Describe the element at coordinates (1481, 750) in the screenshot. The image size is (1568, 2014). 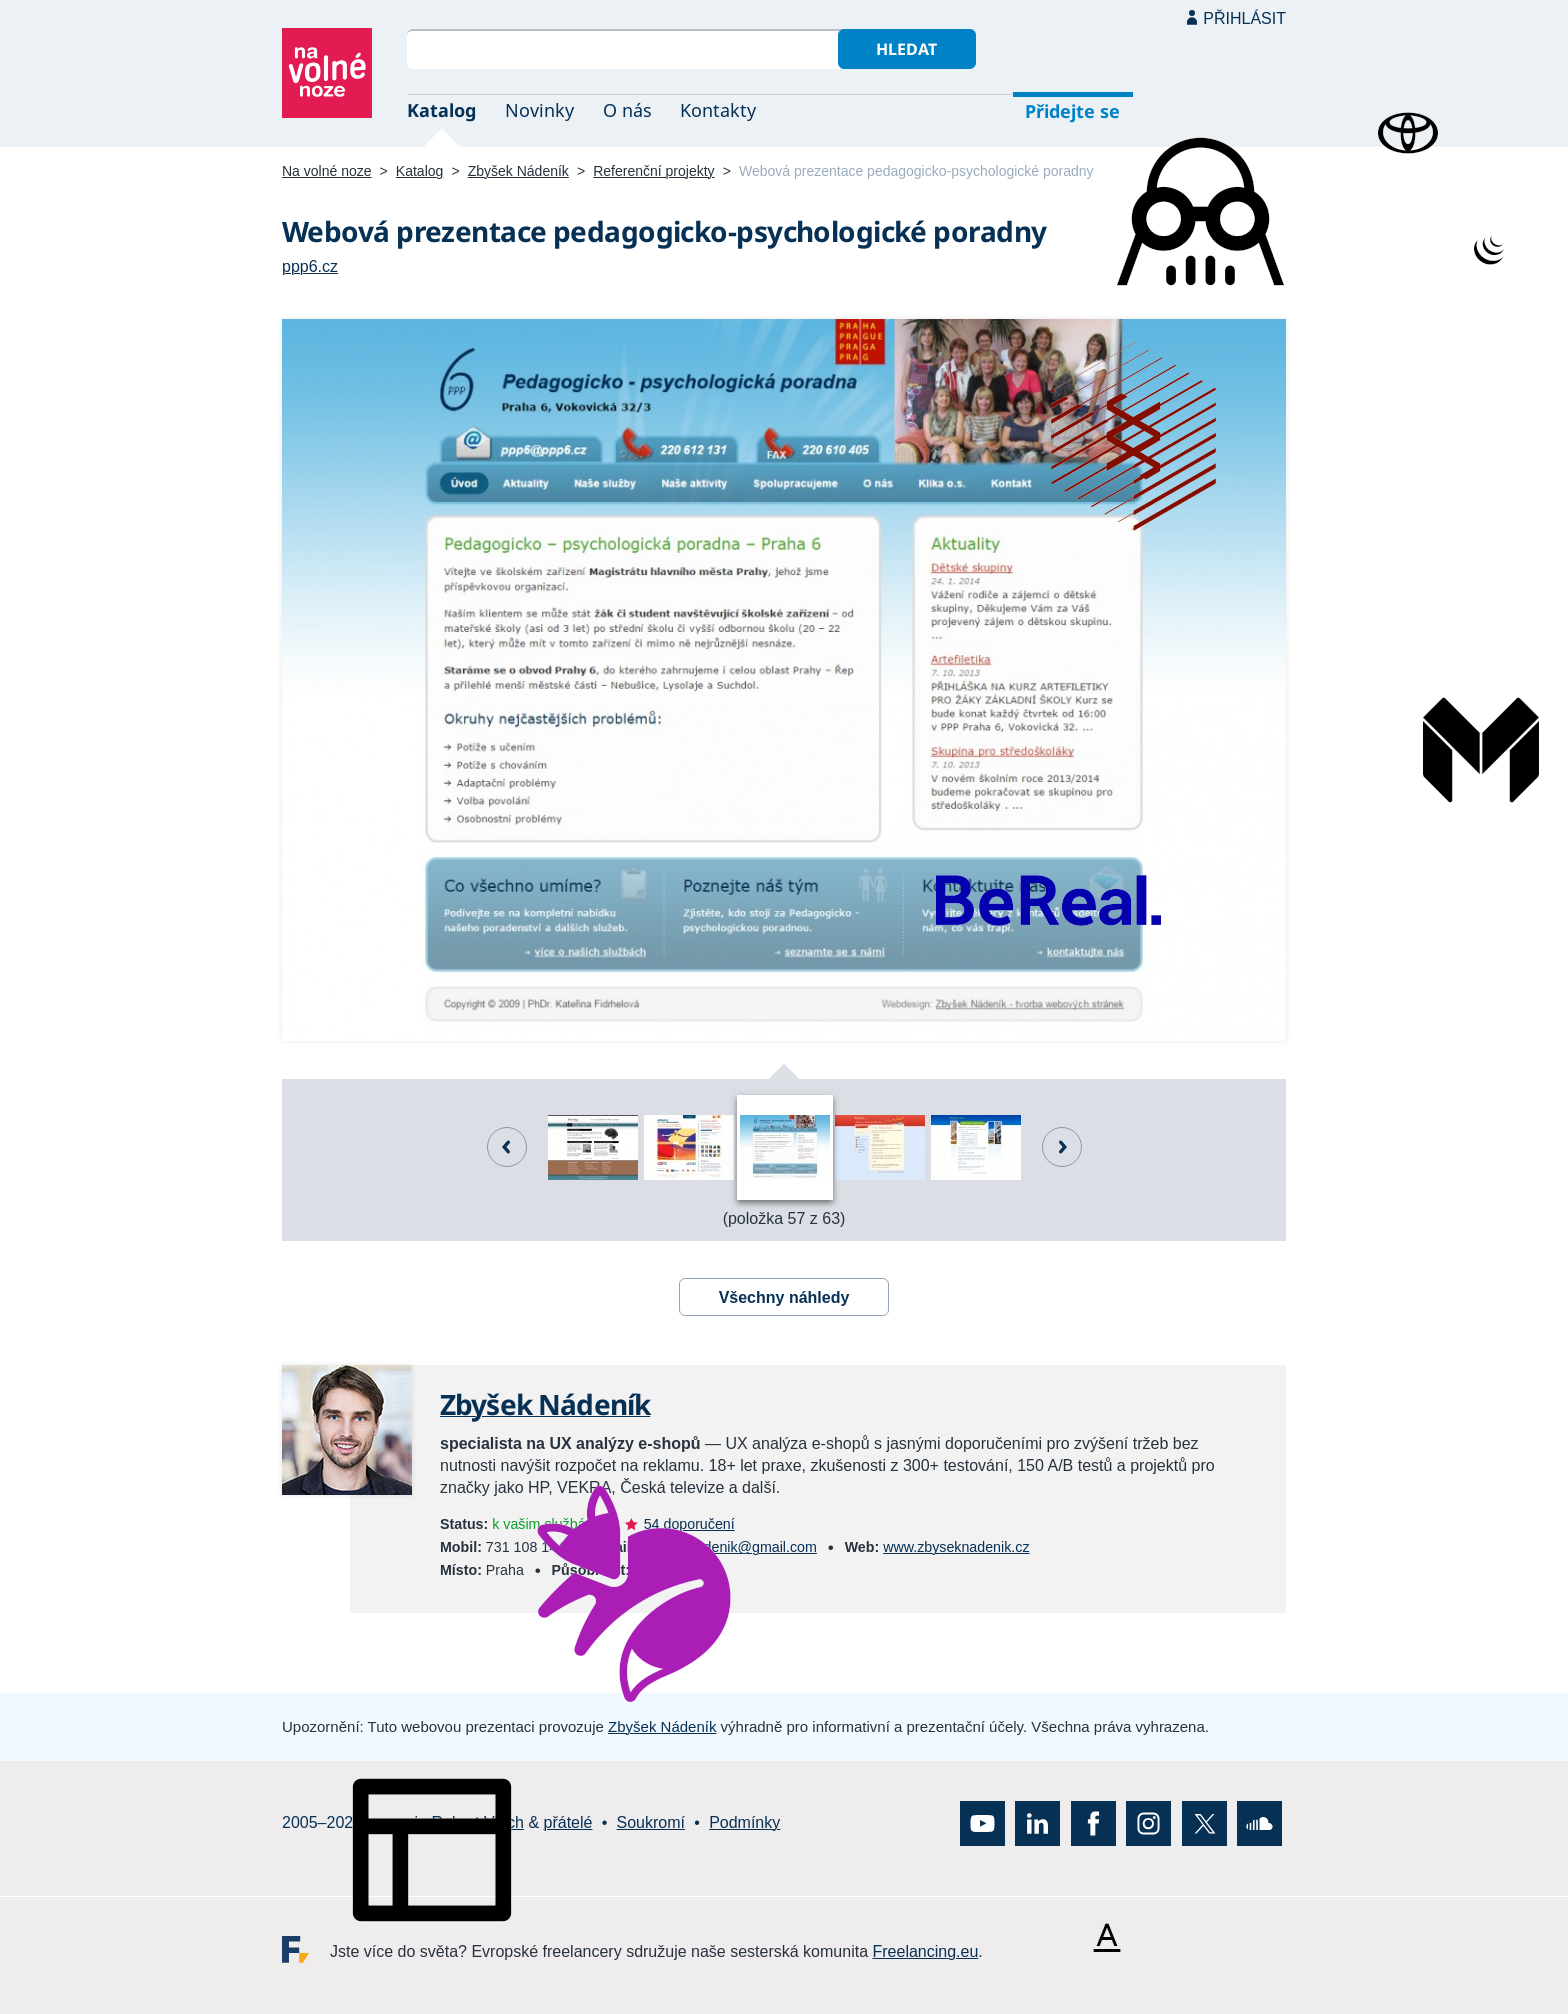
I see `open the Monzo banking app` at that location.